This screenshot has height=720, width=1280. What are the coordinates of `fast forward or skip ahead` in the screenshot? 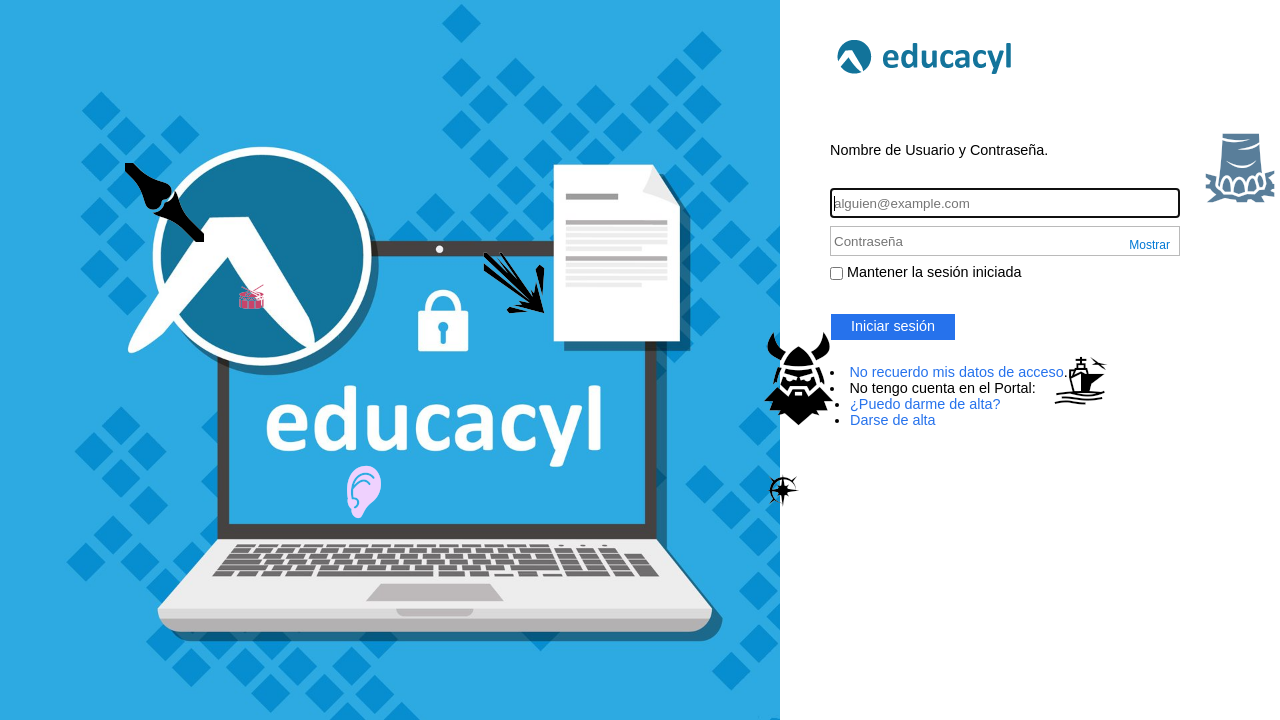 It's located at (514, 283).